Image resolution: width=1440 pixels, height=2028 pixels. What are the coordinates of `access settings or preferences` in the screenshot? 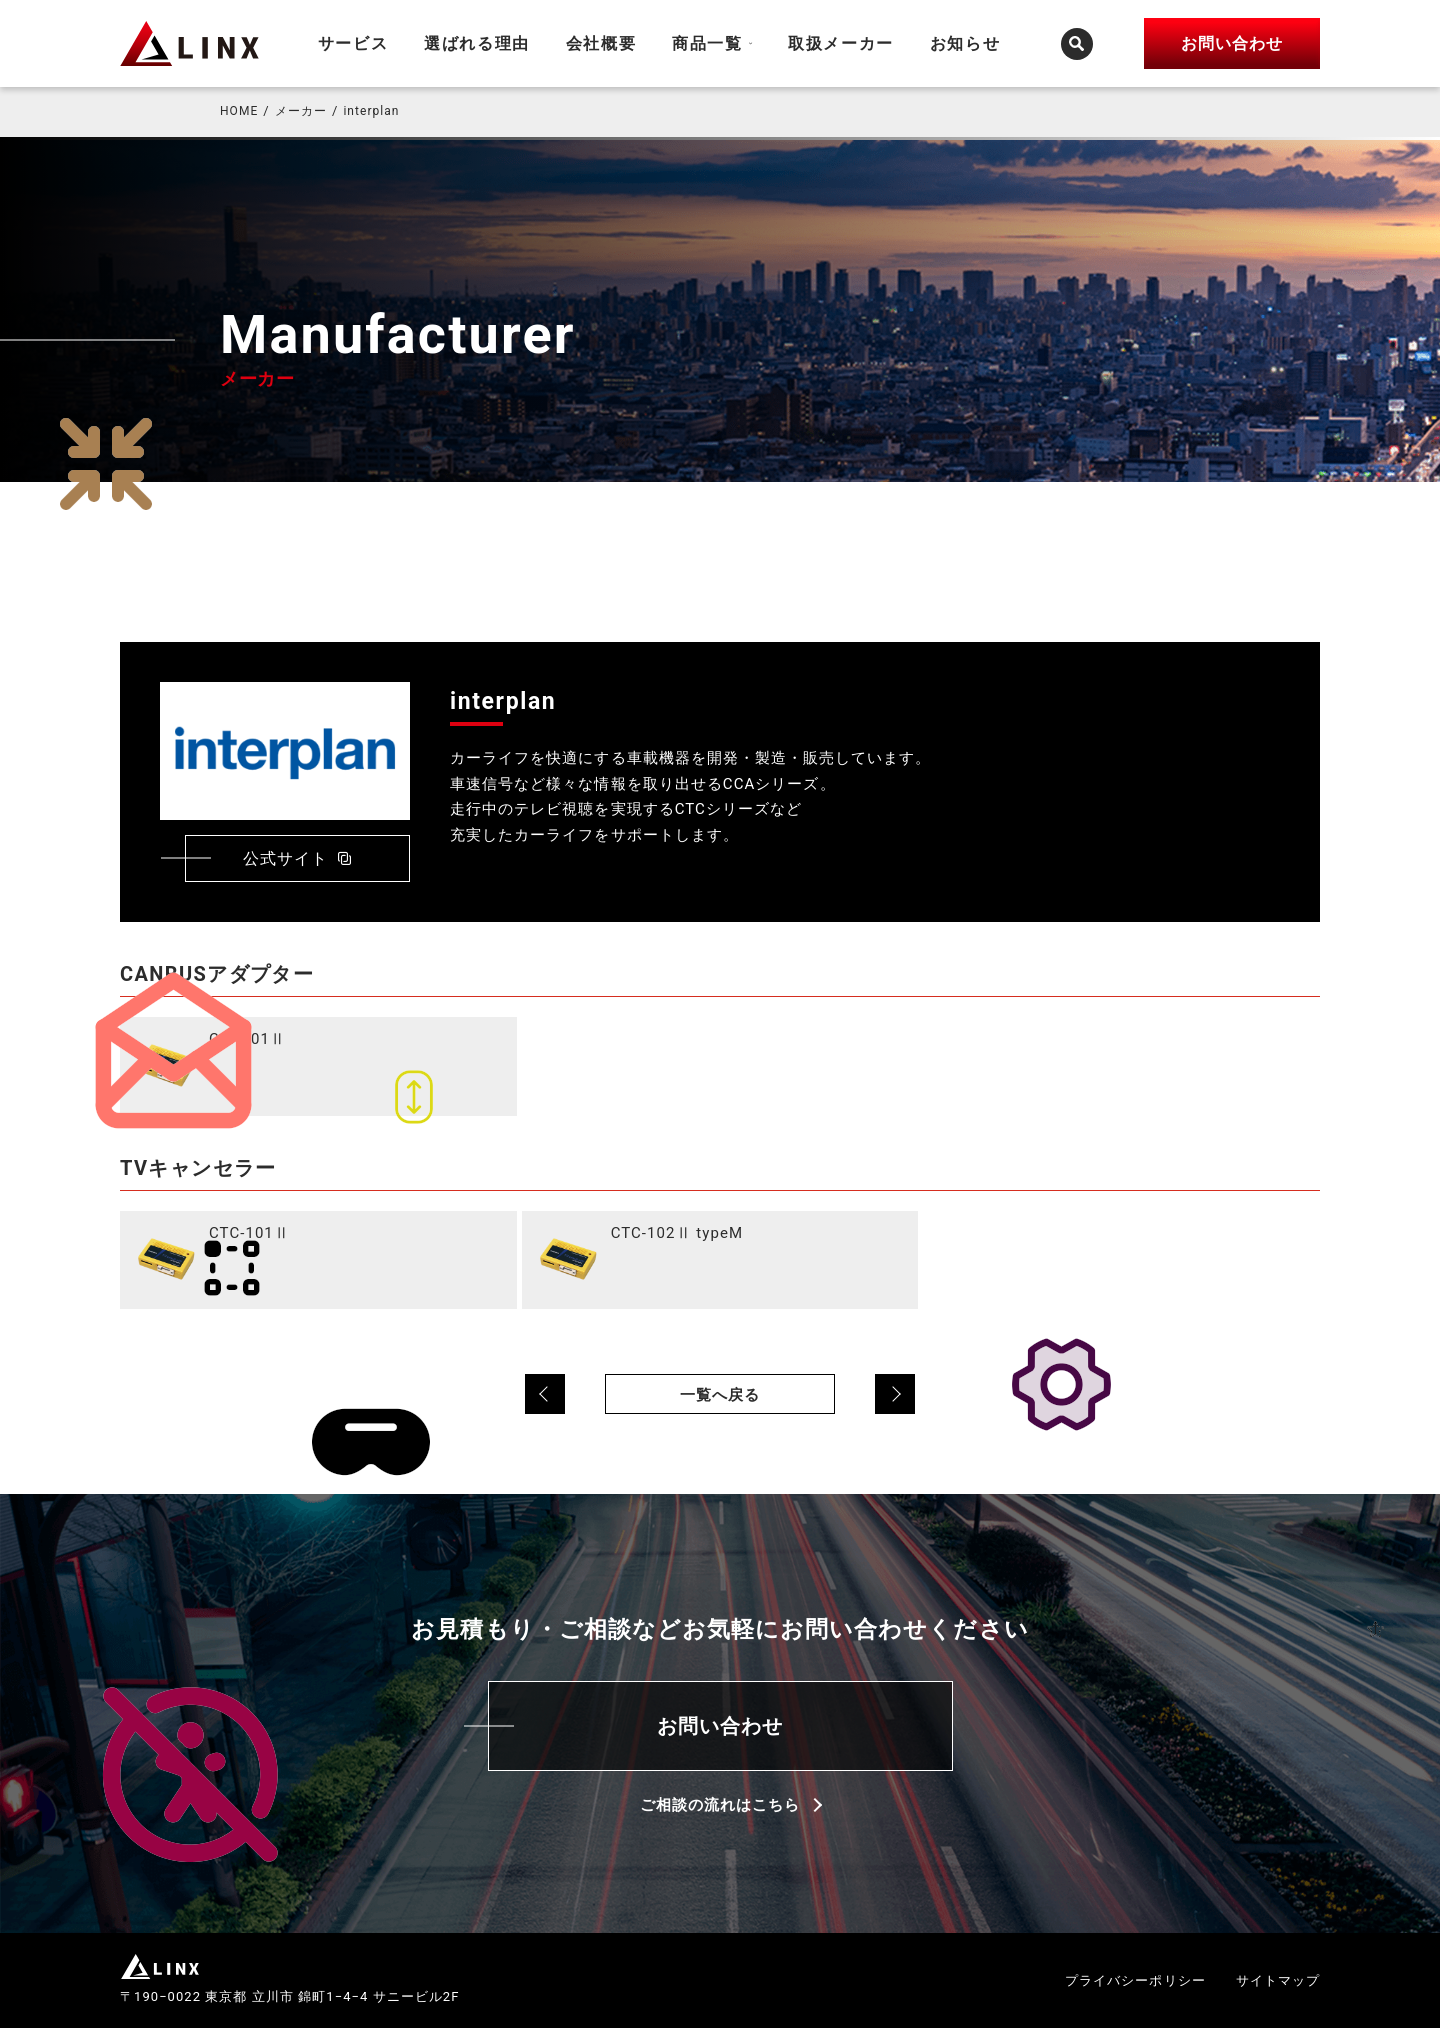 It's located at (1061, 1384).